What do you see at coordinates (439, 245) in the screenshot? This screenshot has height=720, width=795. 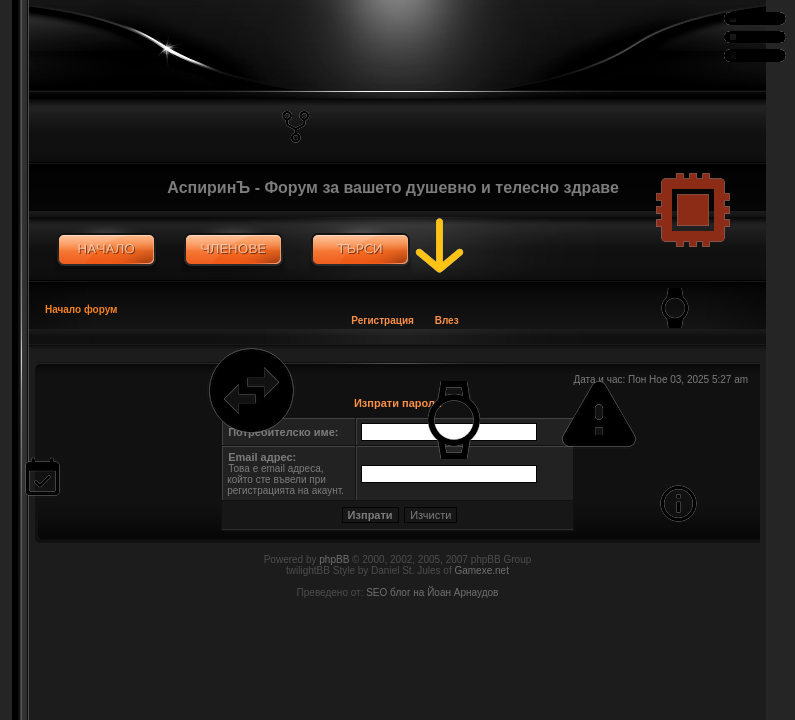 I see `scroll down or view more content` at bounding box center [439, 245].